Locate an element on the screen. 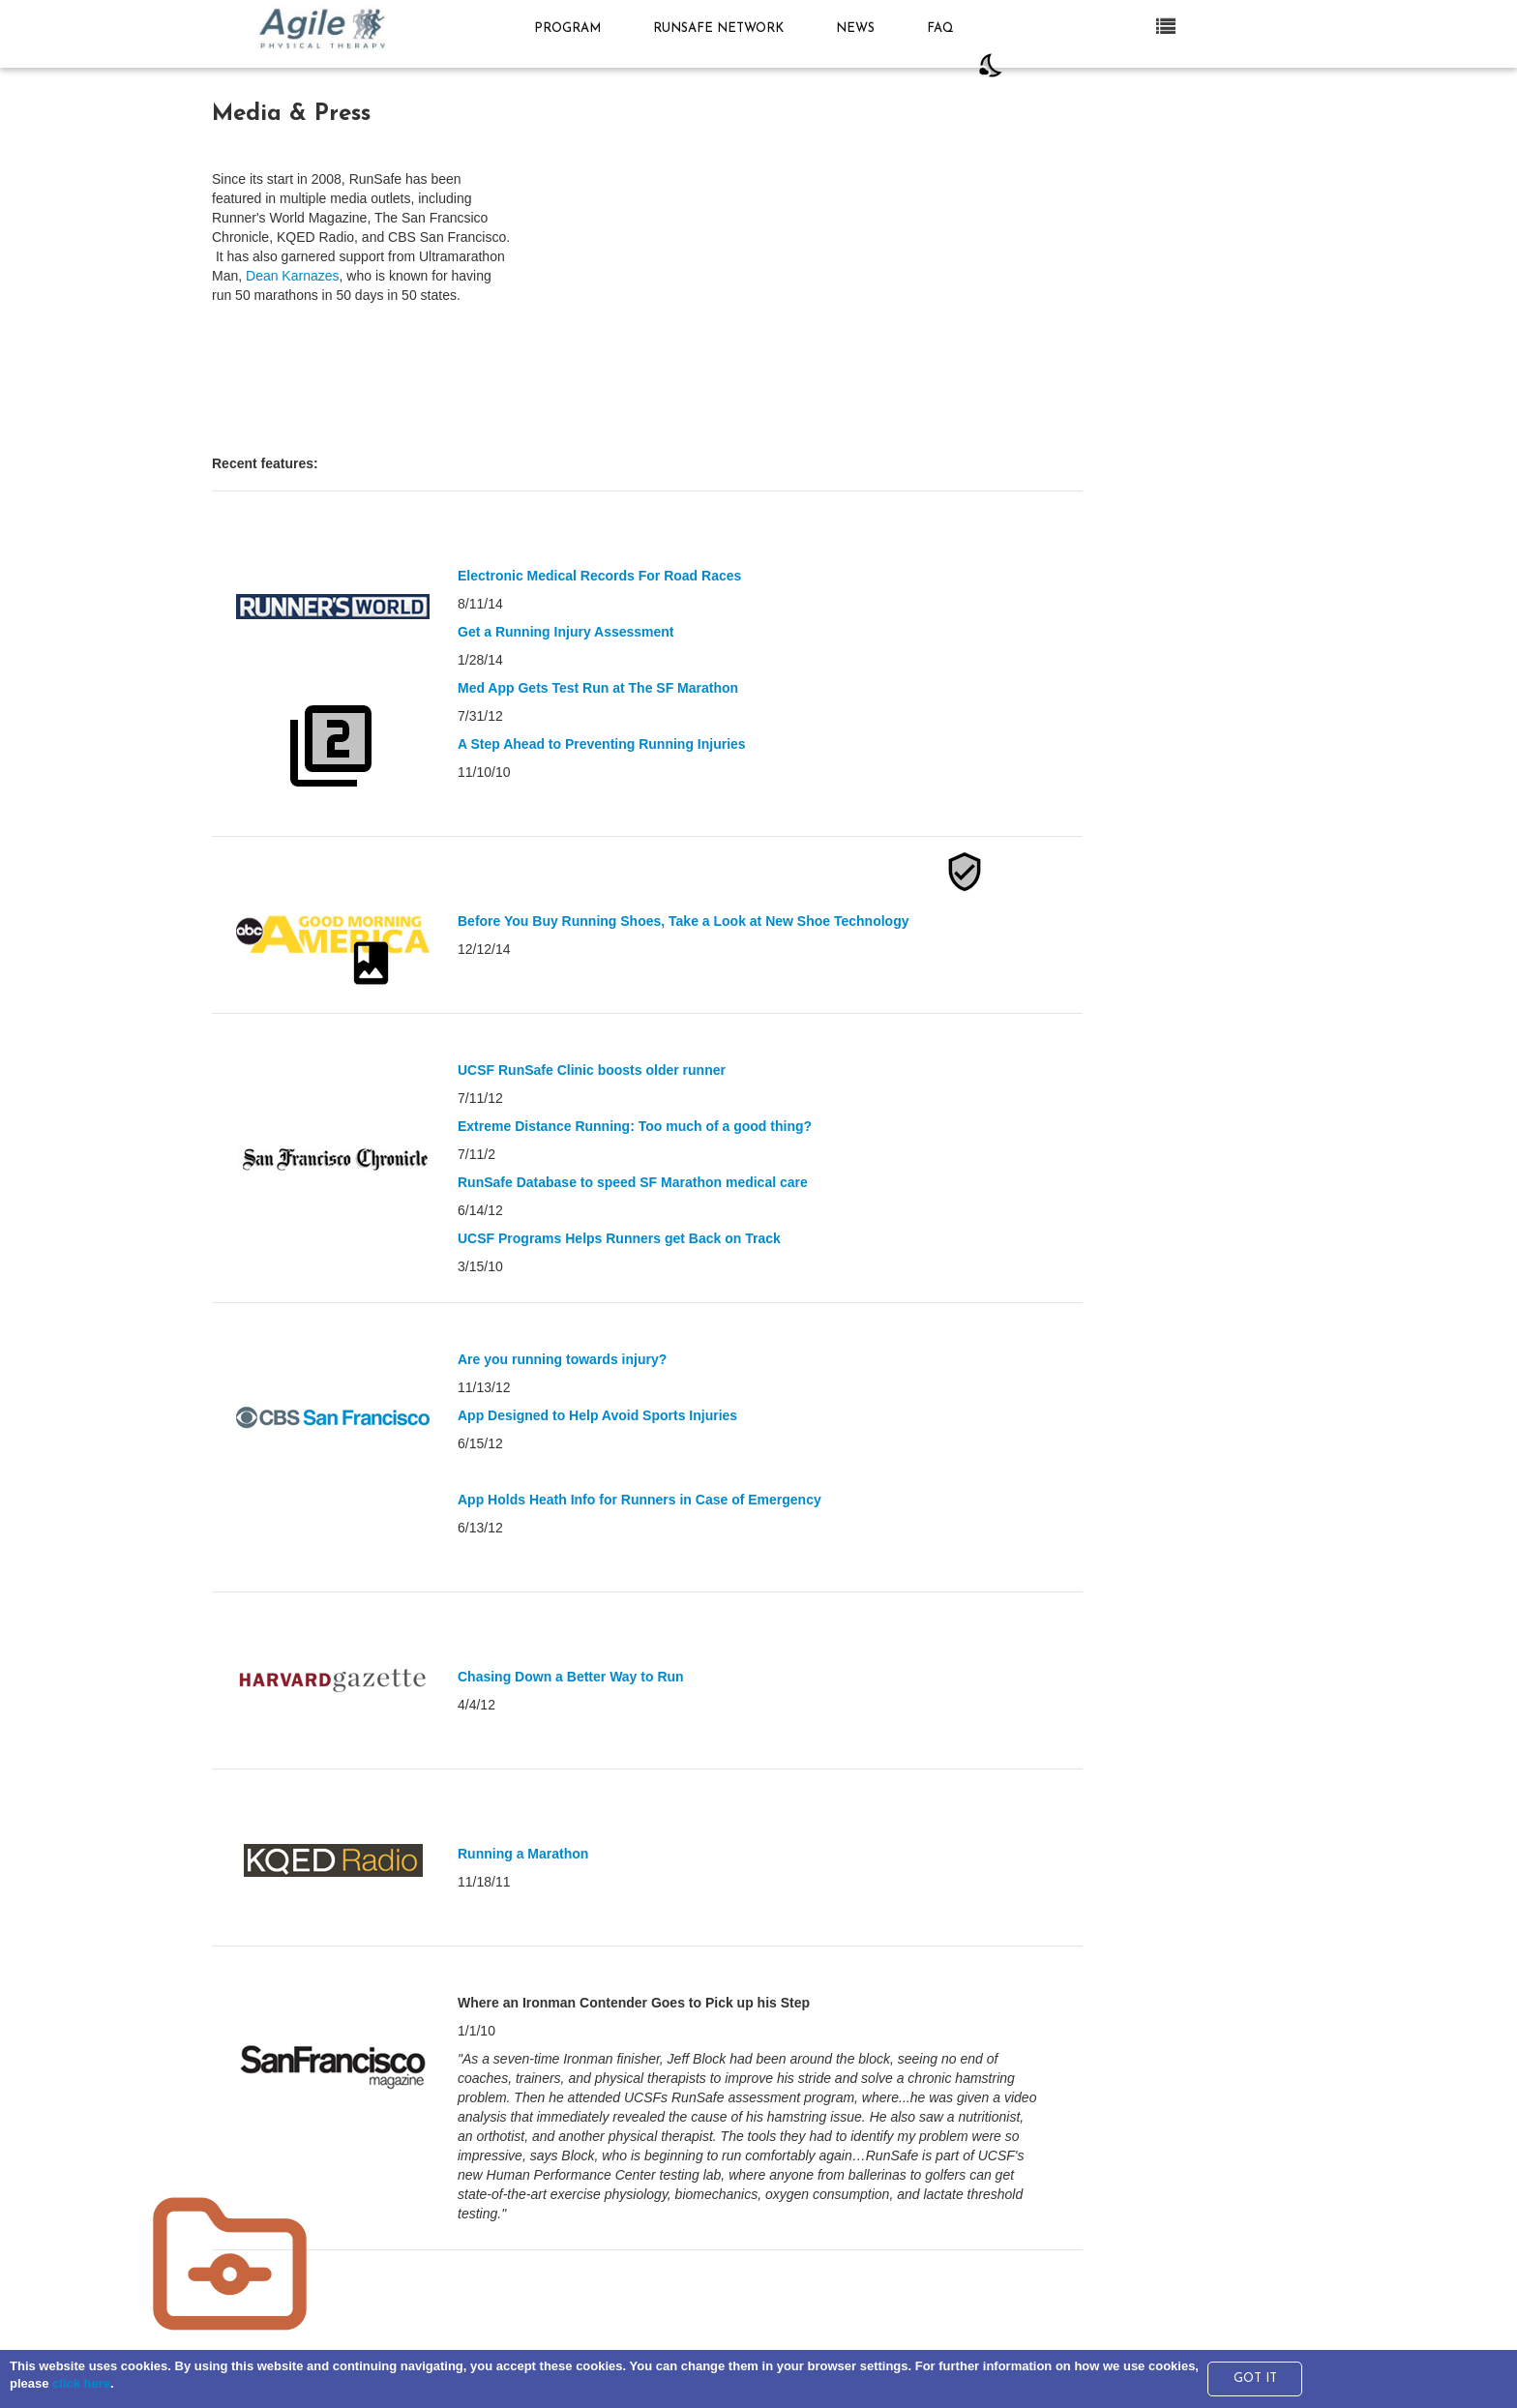  access git repository folder is located at coordinates (229, 2267).